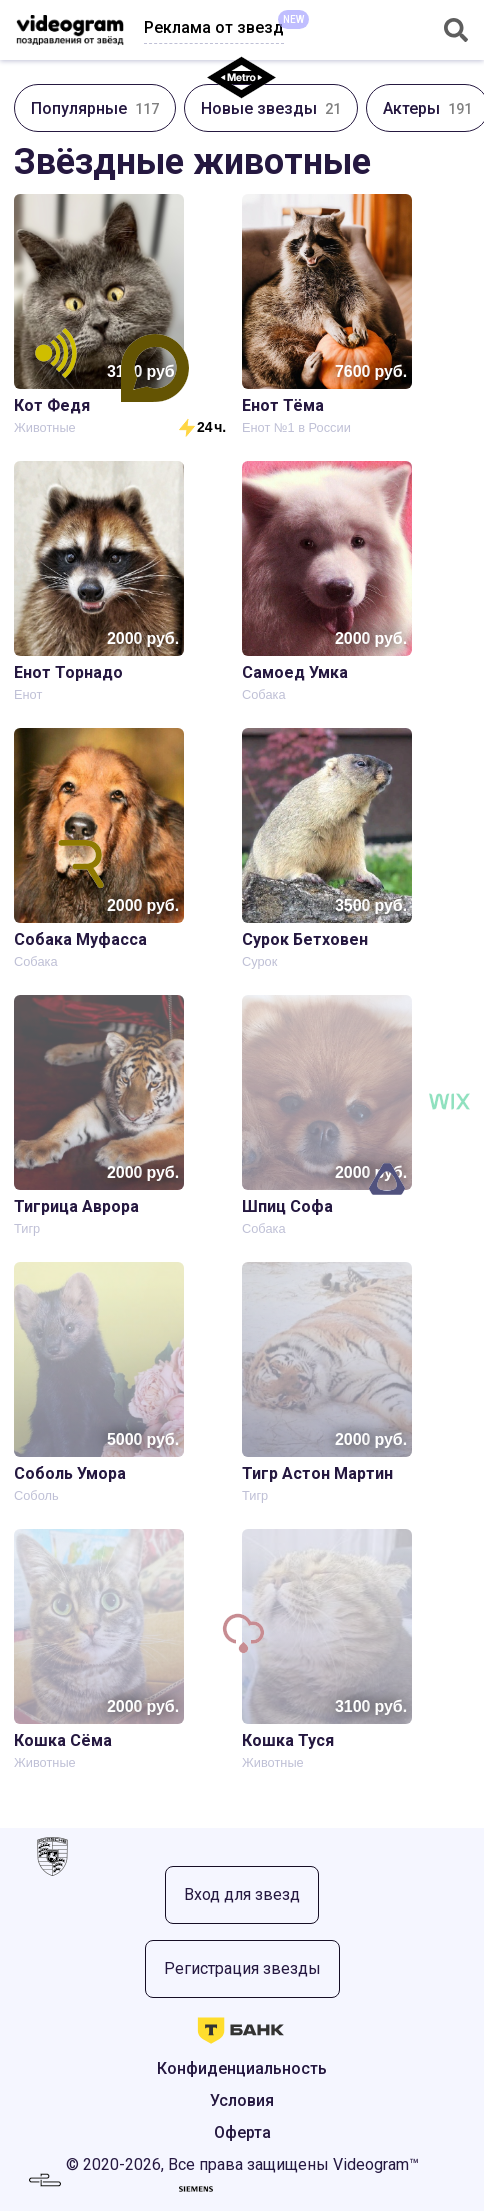 The width and height of the screenshot is (484, 2211). Describe the element at coordinates (45, 2180) in the screenshot. I see `UpCloud cloud hosting service logo` at that location.